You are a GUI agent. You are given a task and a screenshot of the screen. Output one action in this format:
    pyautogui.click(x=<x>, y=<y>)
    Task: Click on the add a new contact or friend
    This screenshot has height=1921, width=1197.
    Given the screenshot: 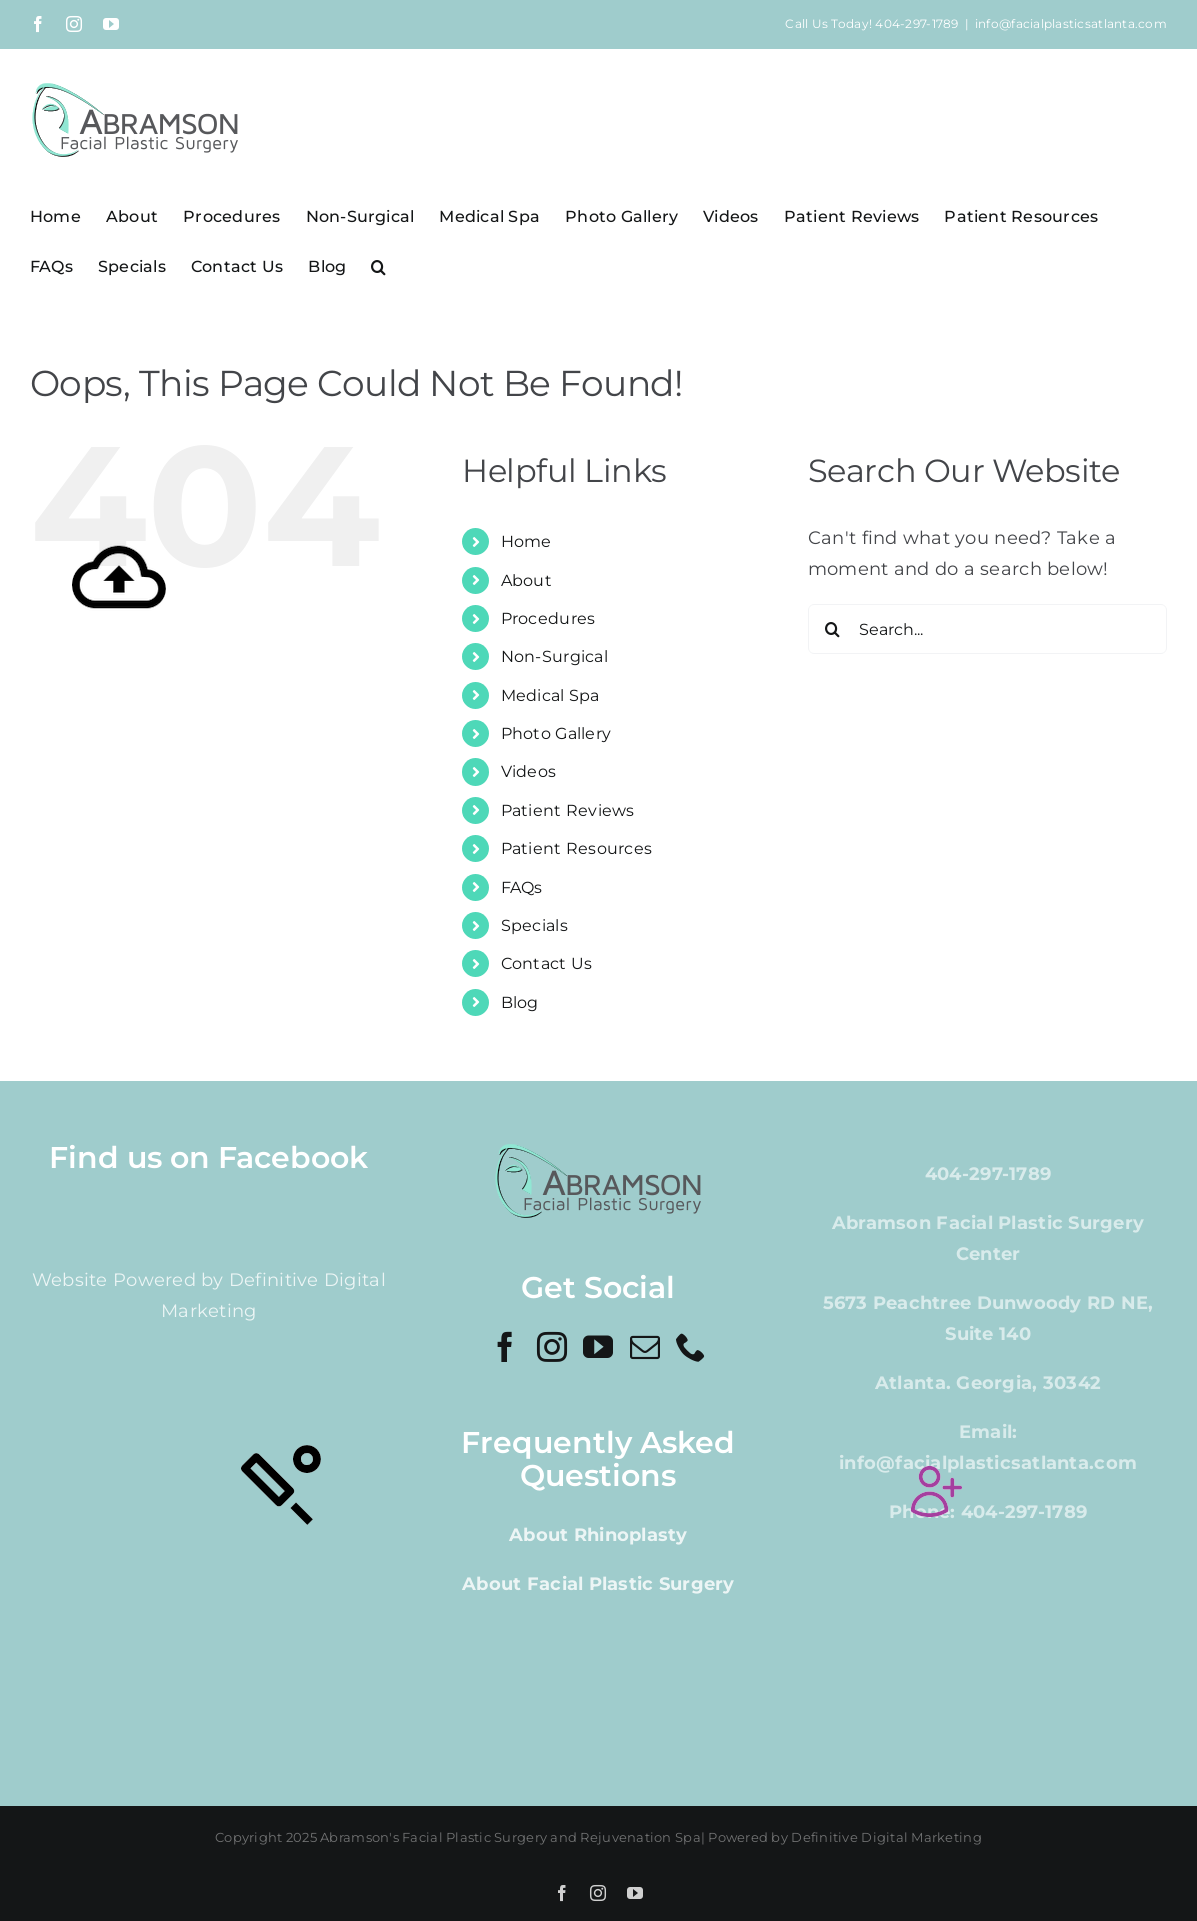 What is the action you would take?
    pyautogui.click(x=936, y=1491)
    